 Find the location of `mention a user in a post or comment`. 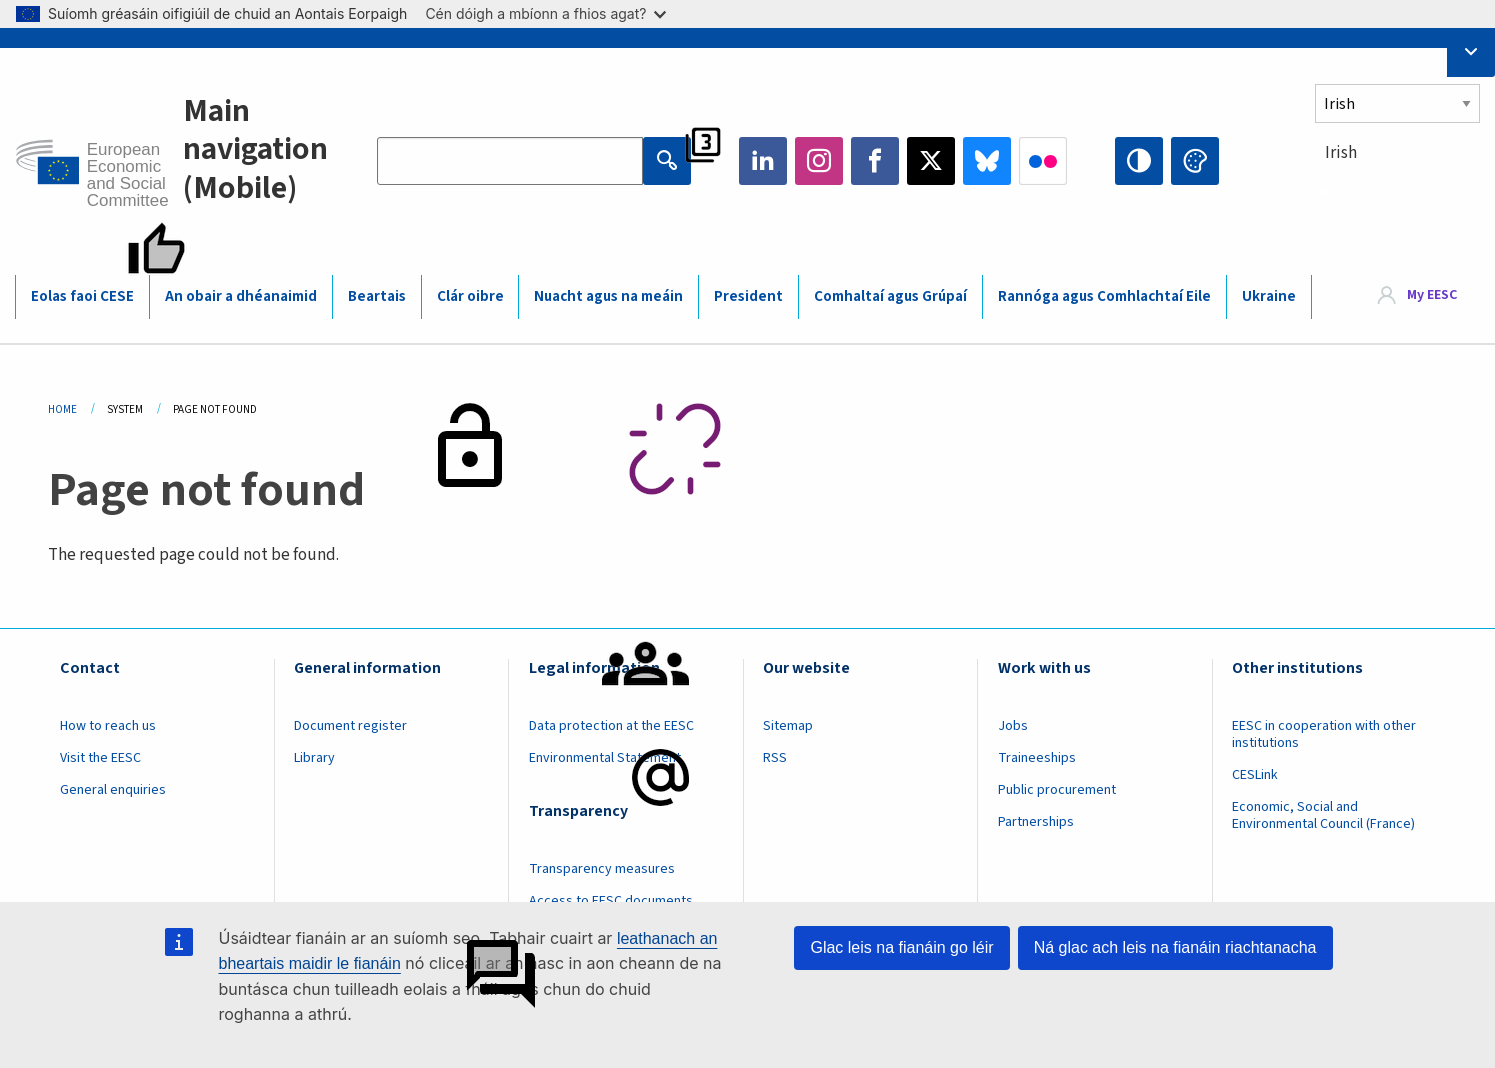

mention a user in a post or comment is located at coordinates (660, 777).